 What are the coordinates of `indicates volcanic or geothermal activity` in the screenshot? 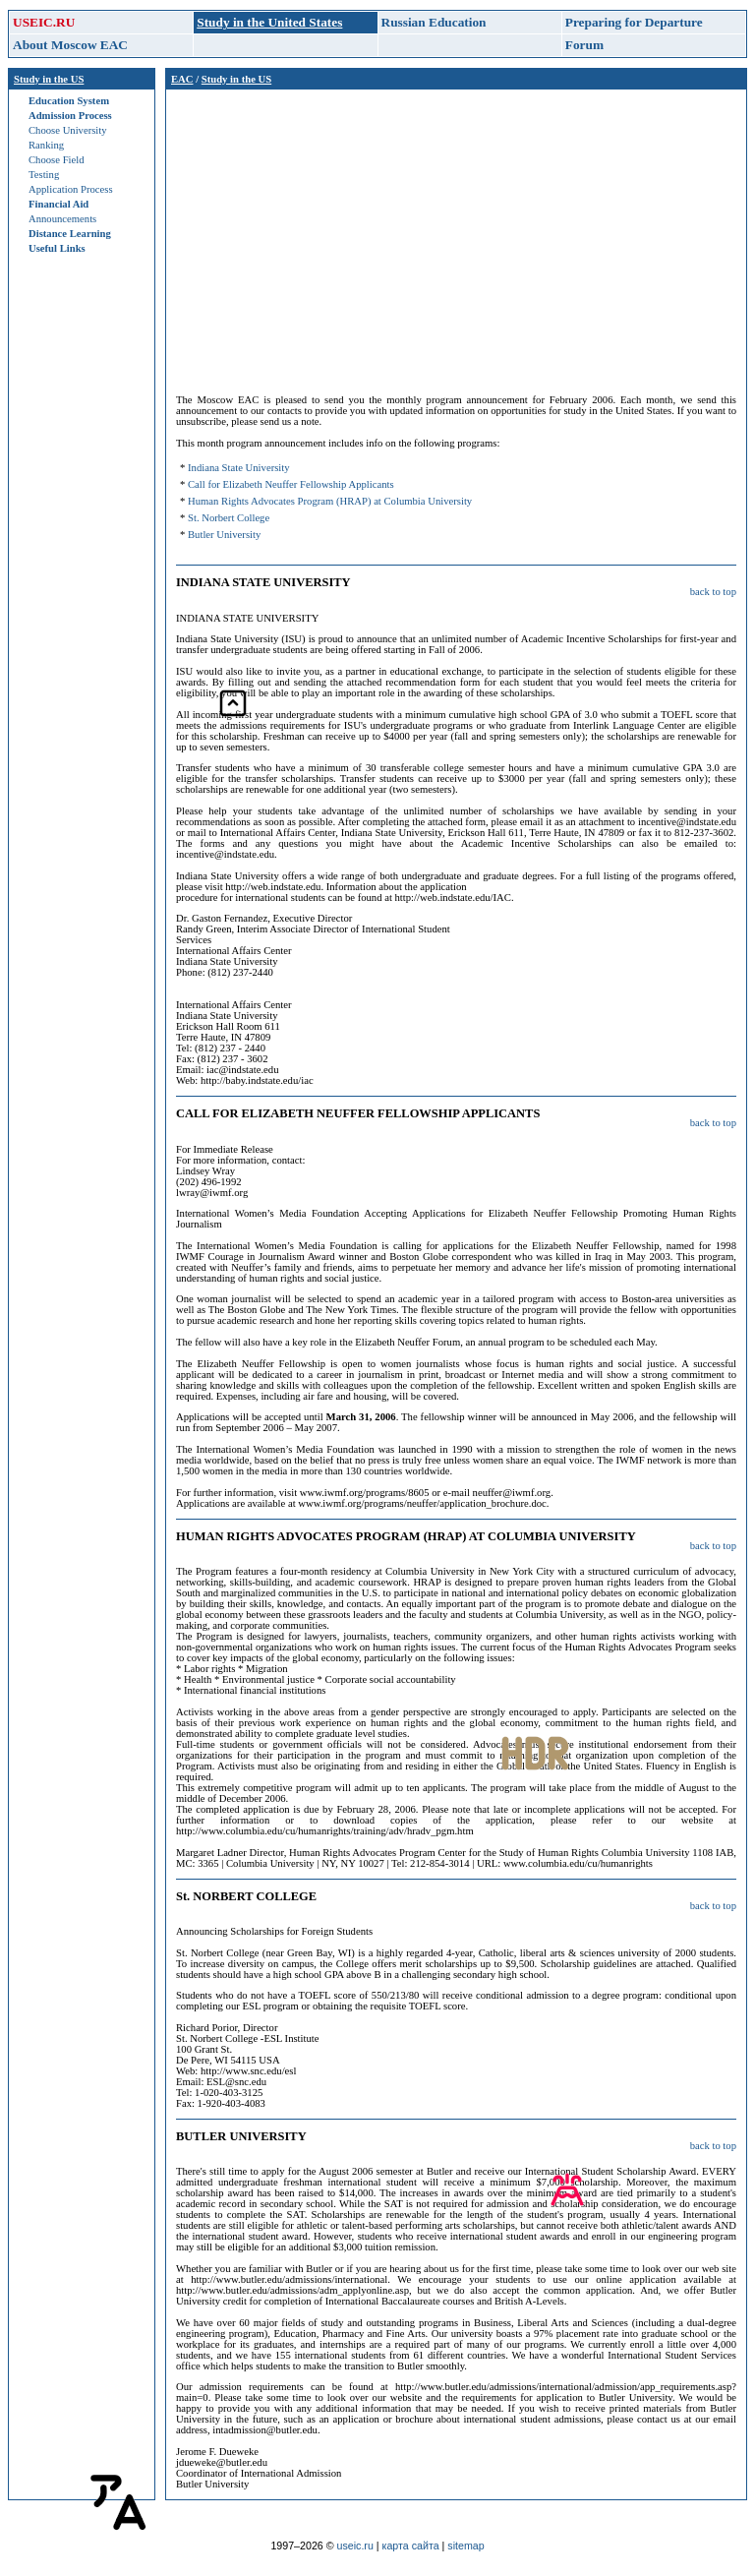 It's located at (567, 2189).